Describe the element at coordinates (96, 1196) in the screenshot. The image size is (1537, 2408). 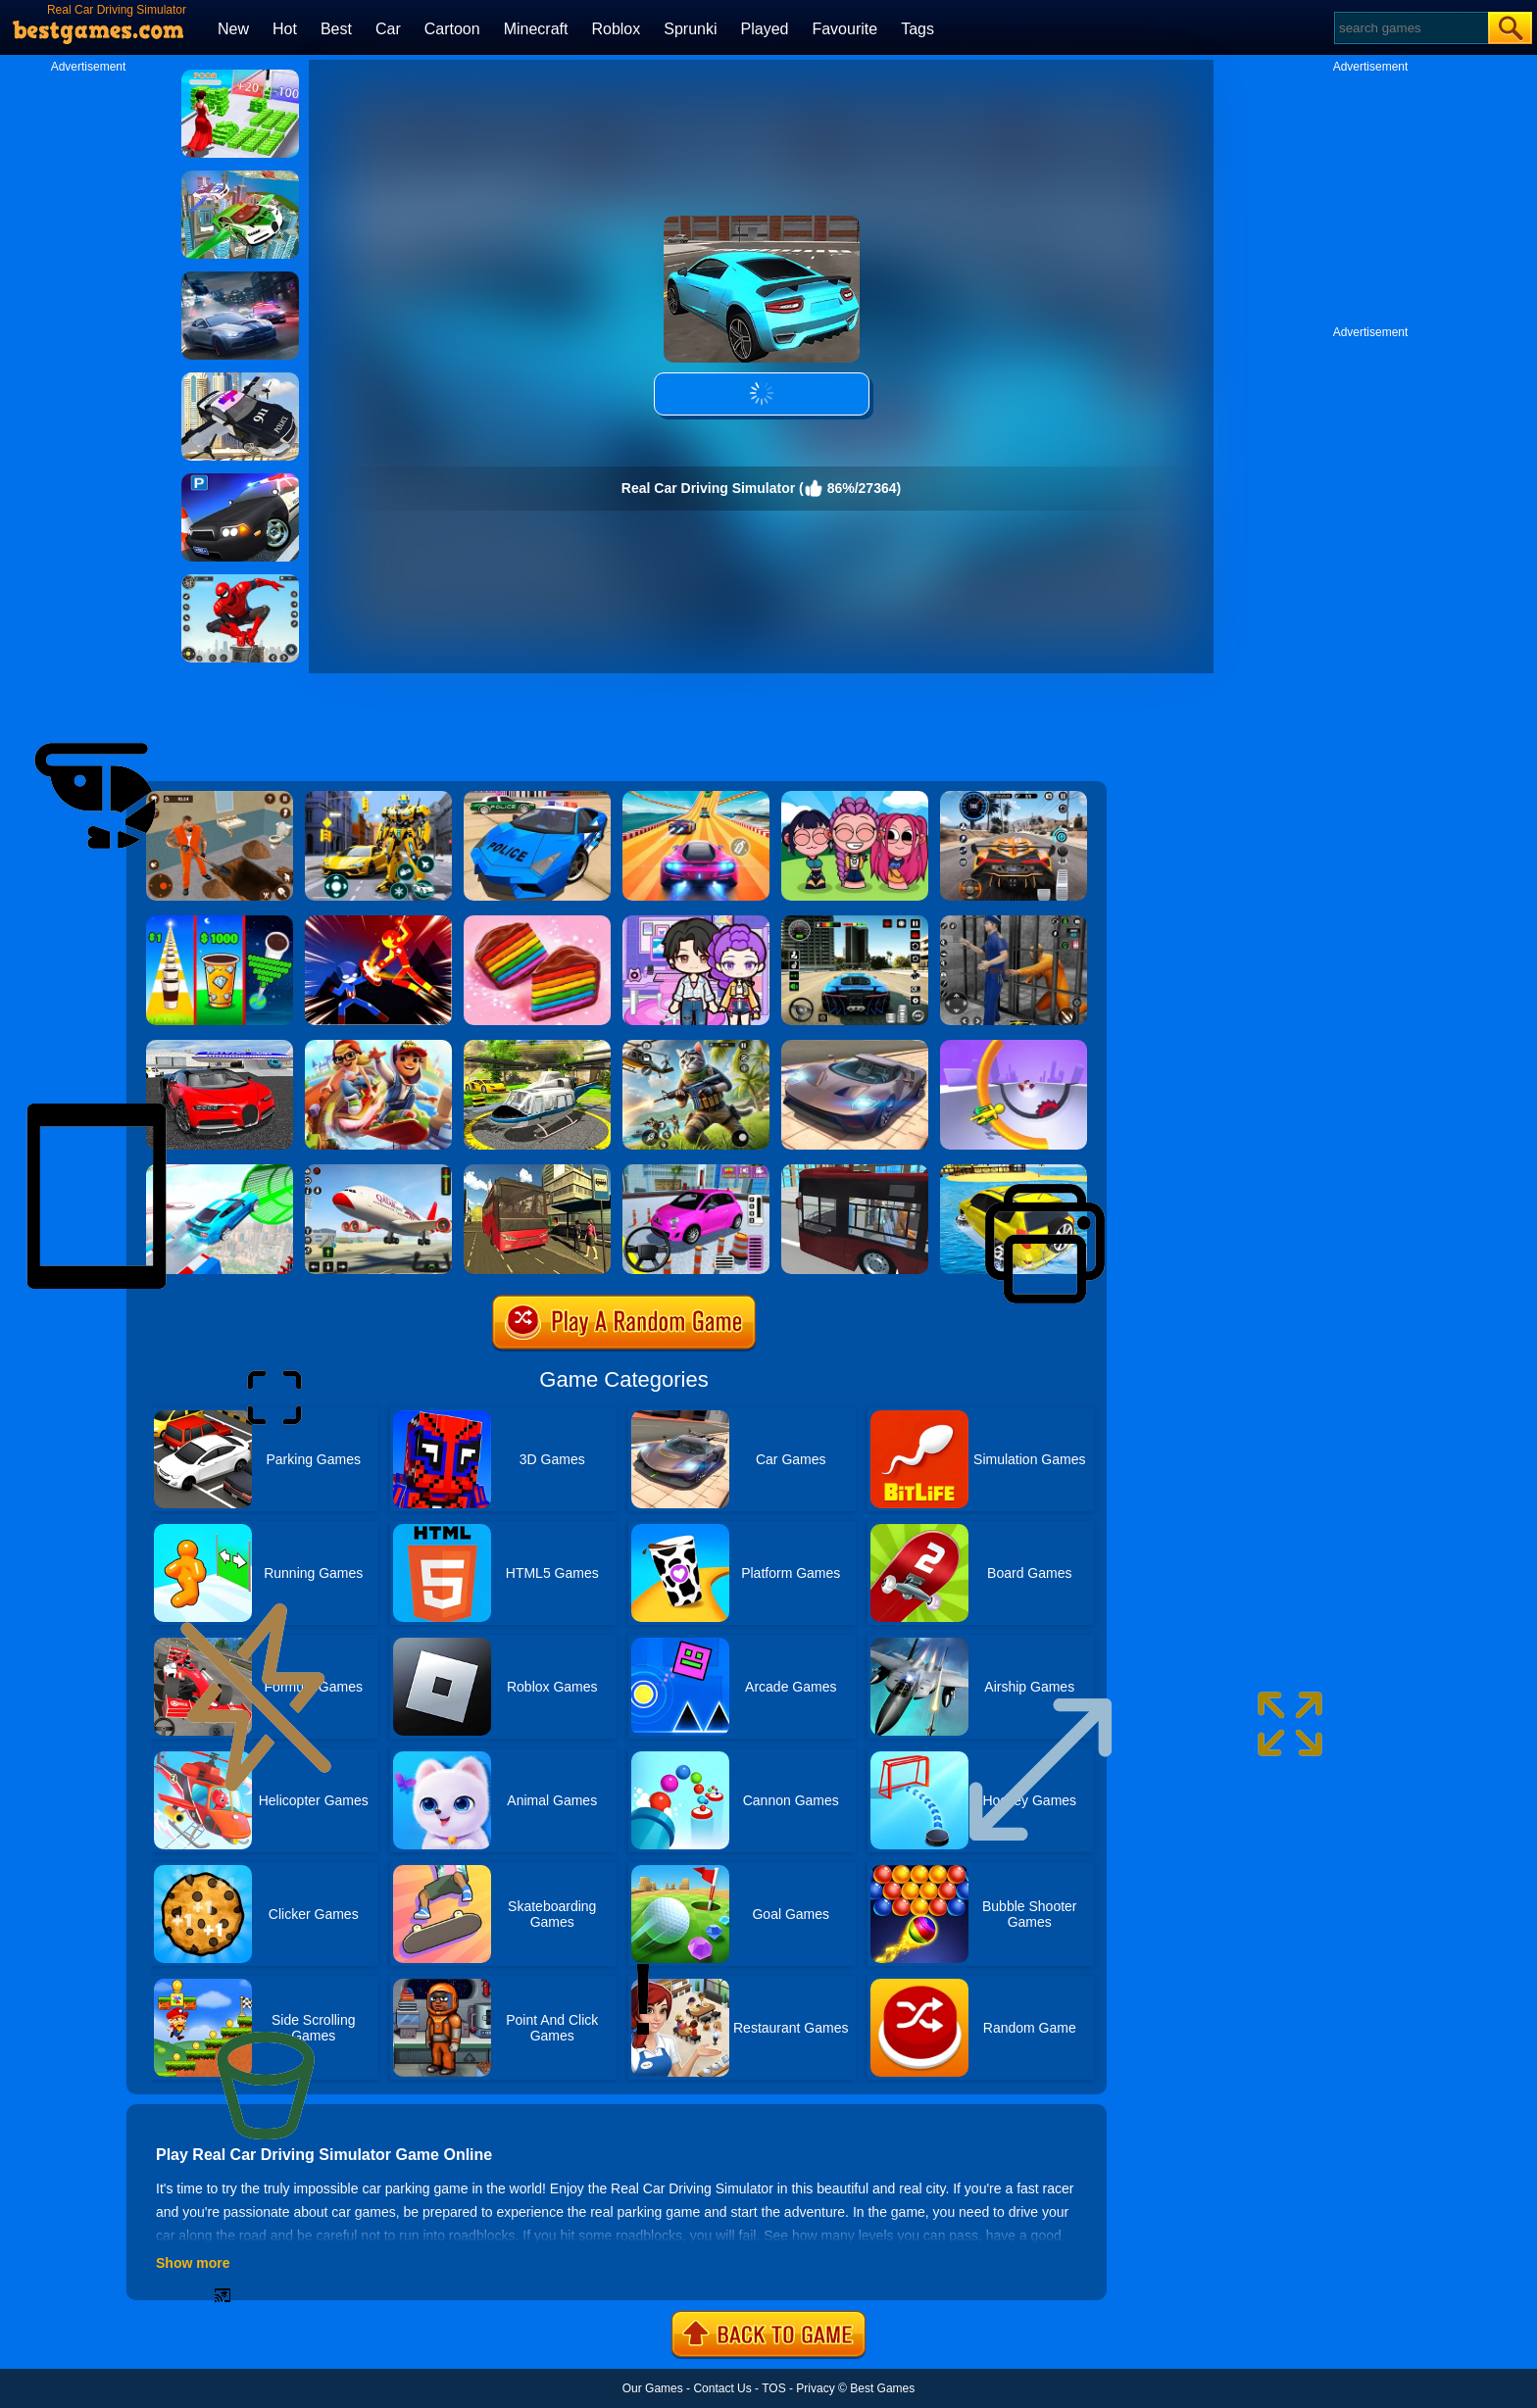
I see `switch to tablet display mode` at that location.